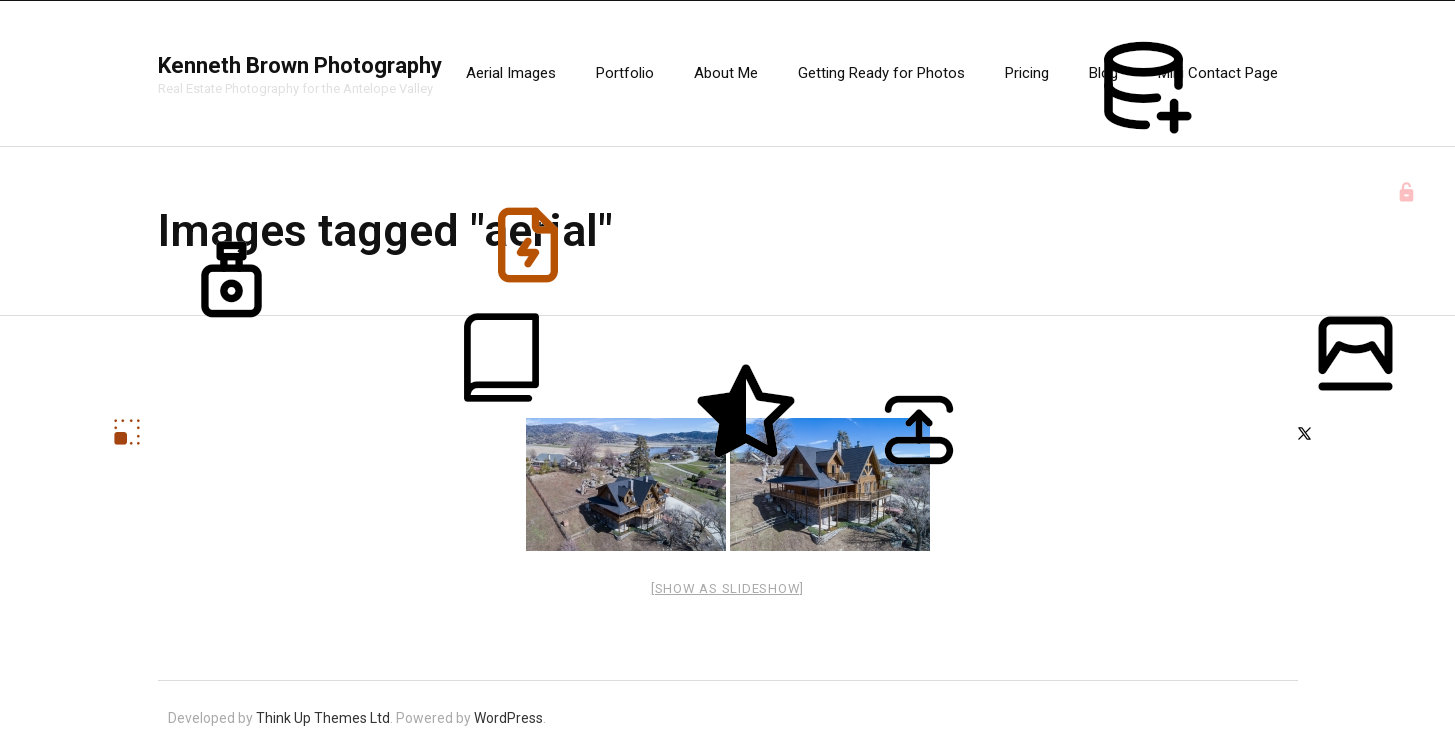  What do you see at coordinates (1143, 85) in the screenshot?
I see `add a new database` at bounding box center [1143, 85].